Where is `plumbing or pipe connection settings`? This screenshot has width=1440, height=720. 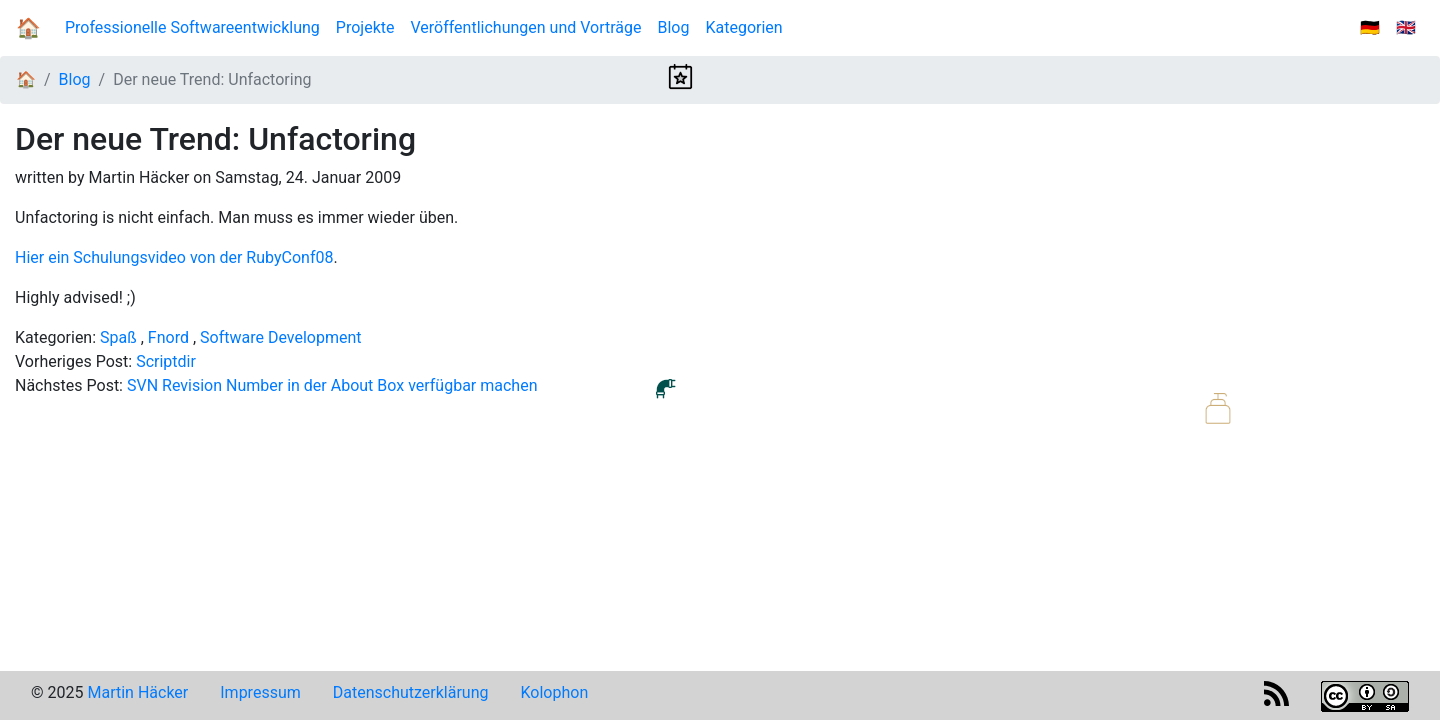
plumbing or pipe connection settings is located at coordinates (665, 388).